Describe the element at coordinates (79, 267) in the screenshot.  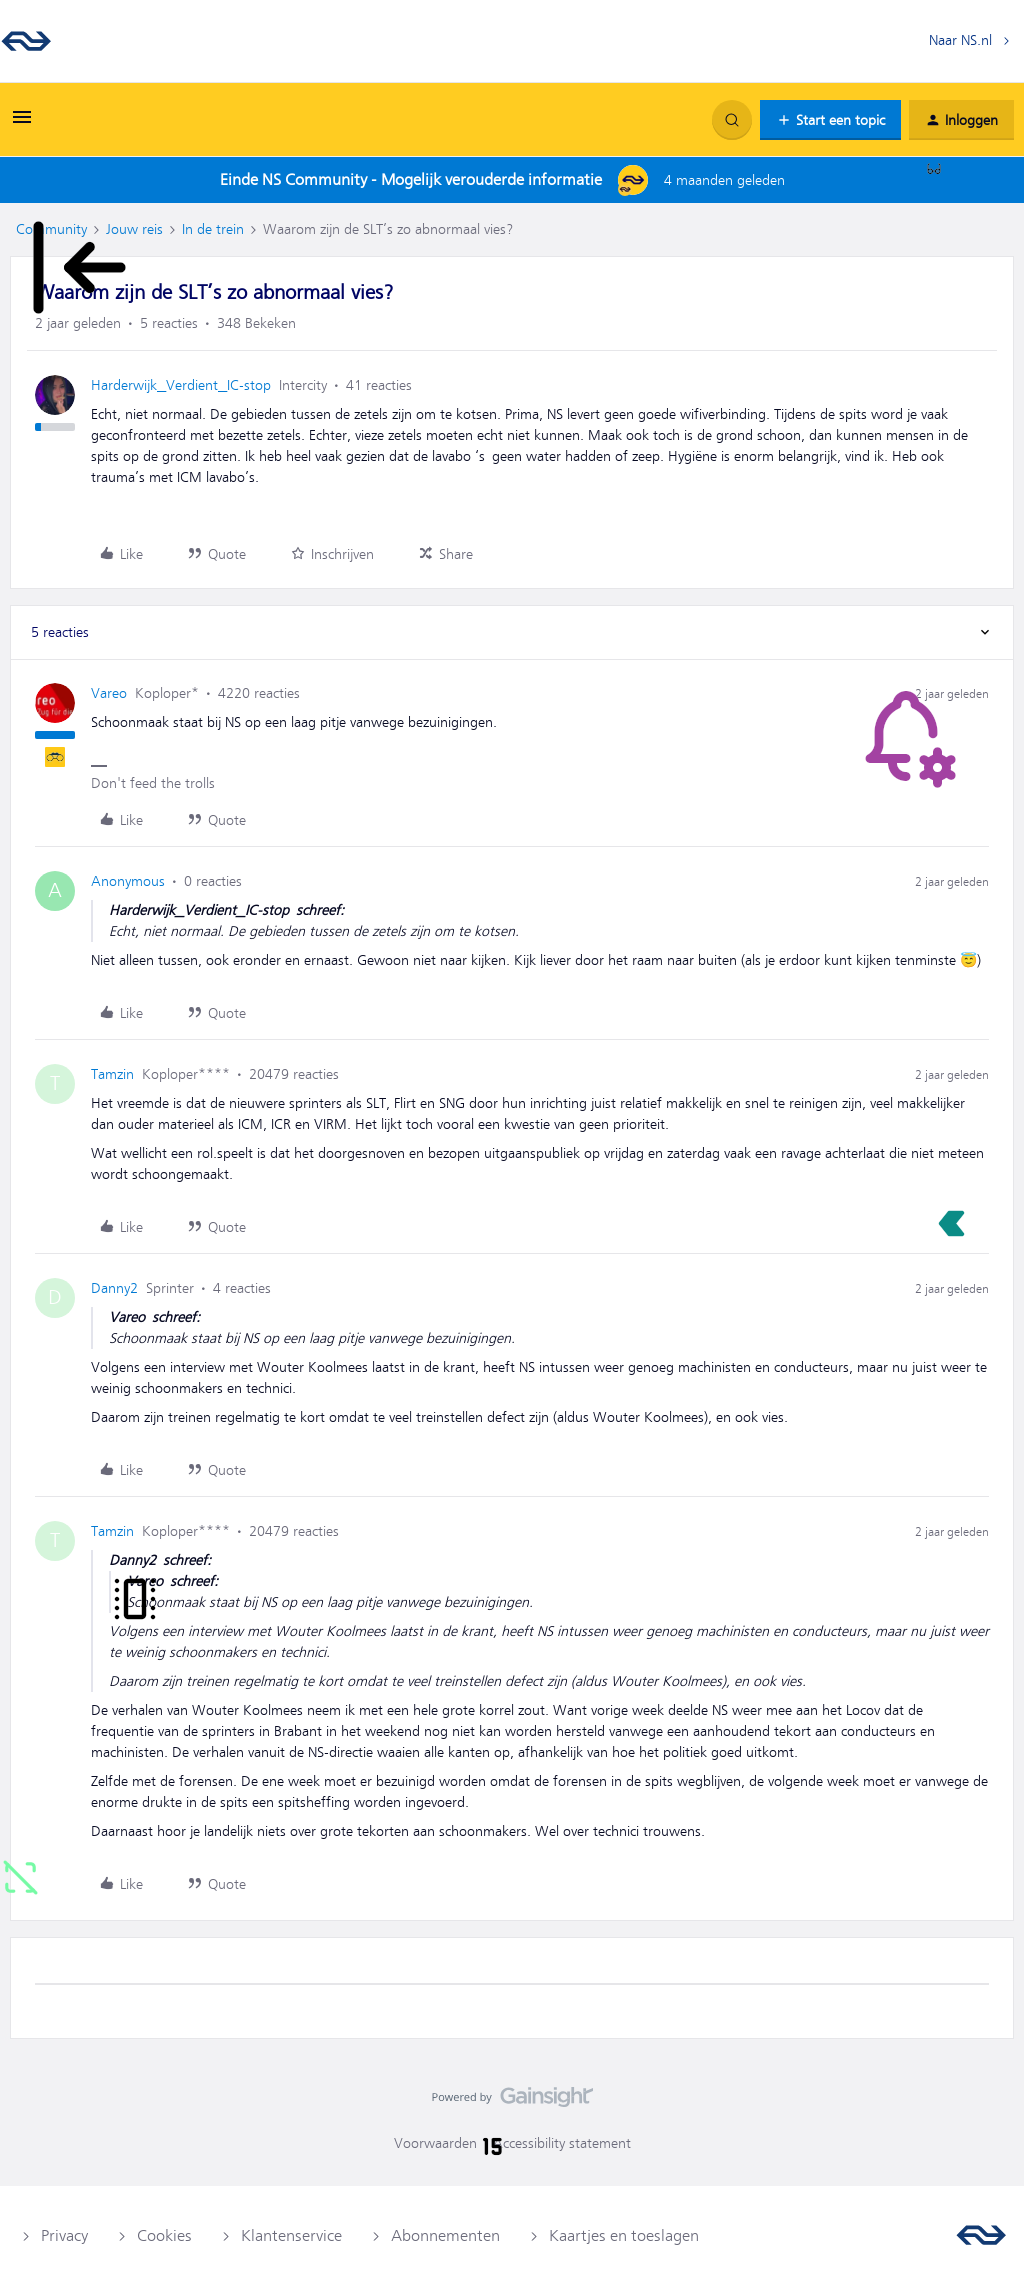
I see `collapse sidebar or panel` at that location.